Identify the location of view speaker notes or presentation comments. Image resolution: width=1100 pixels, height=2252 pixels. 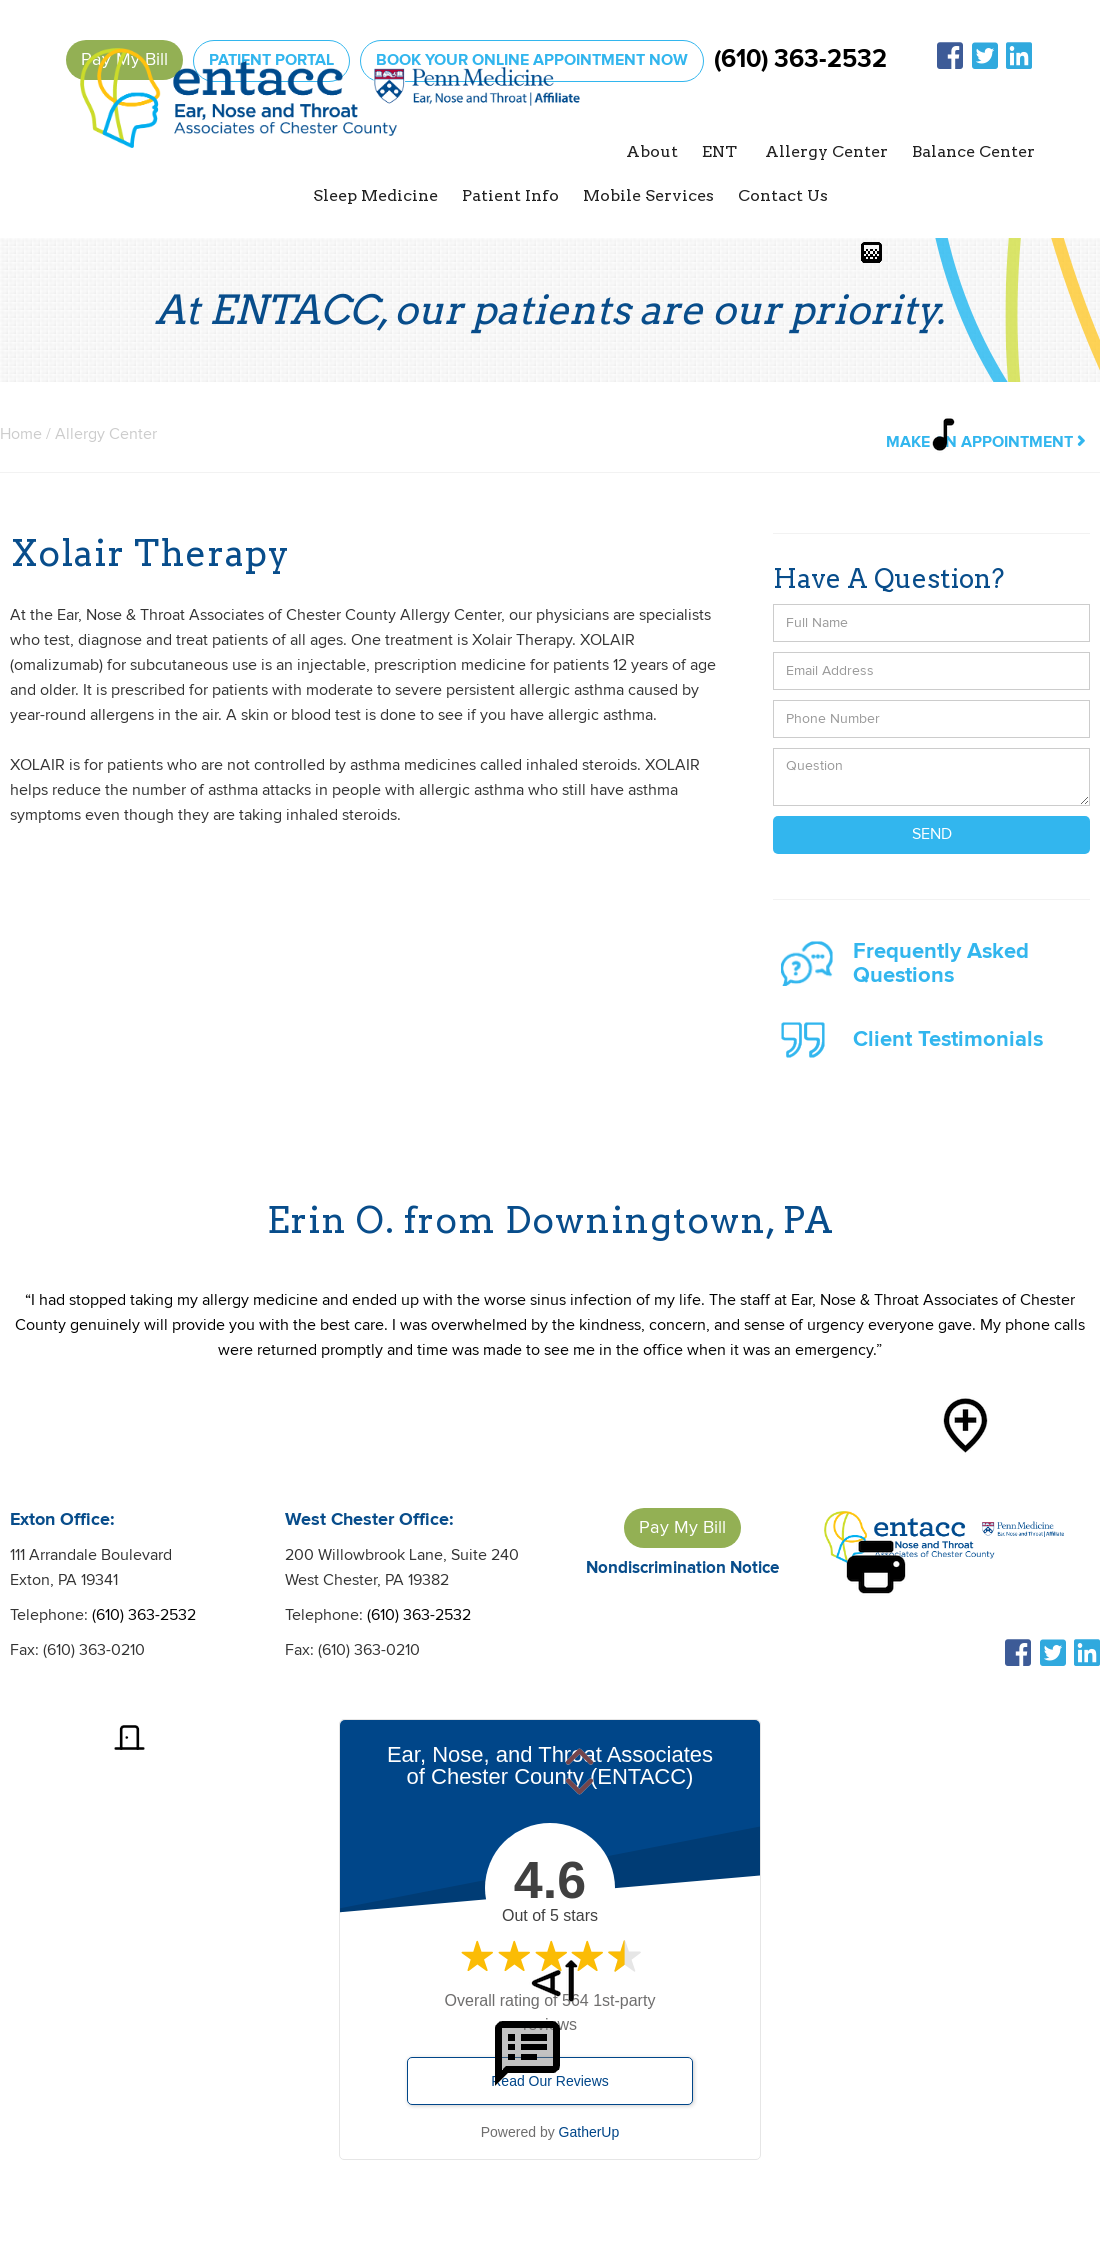
(527, 2053).